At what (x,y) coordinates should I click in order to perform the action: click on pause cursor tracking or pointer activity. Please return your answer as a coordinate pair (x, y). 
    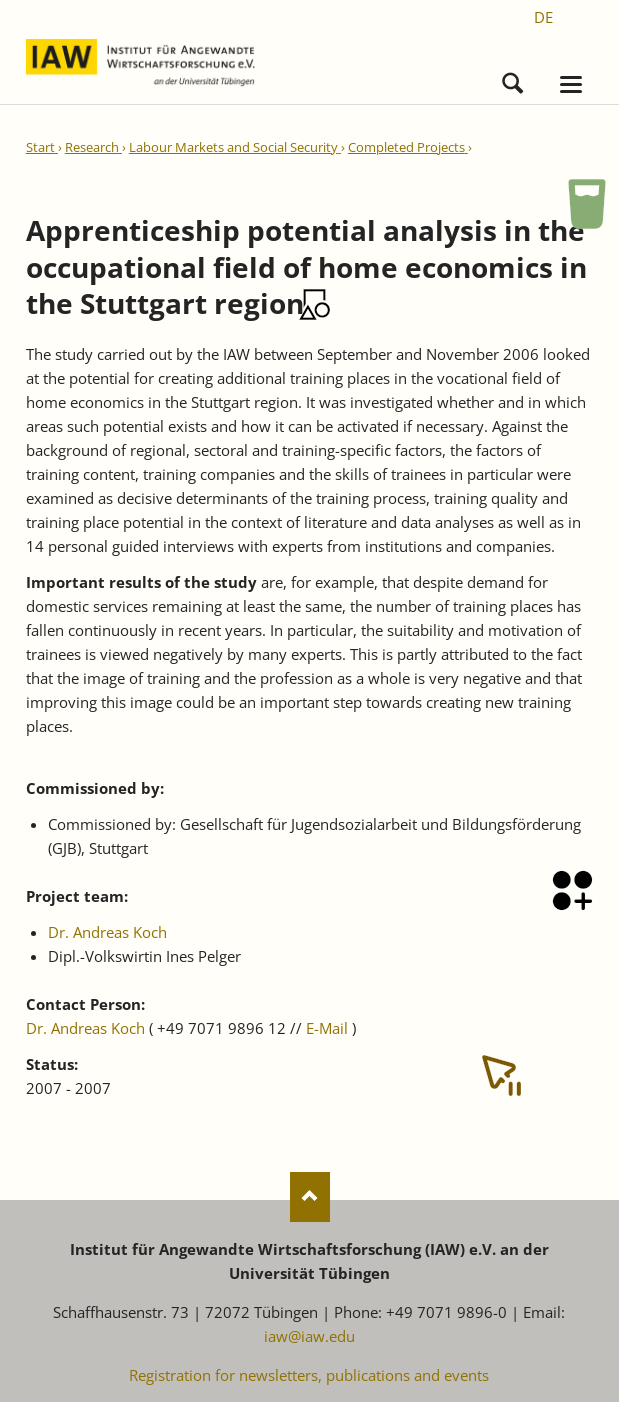
    Looking at the image, I should click on (500, 1073).